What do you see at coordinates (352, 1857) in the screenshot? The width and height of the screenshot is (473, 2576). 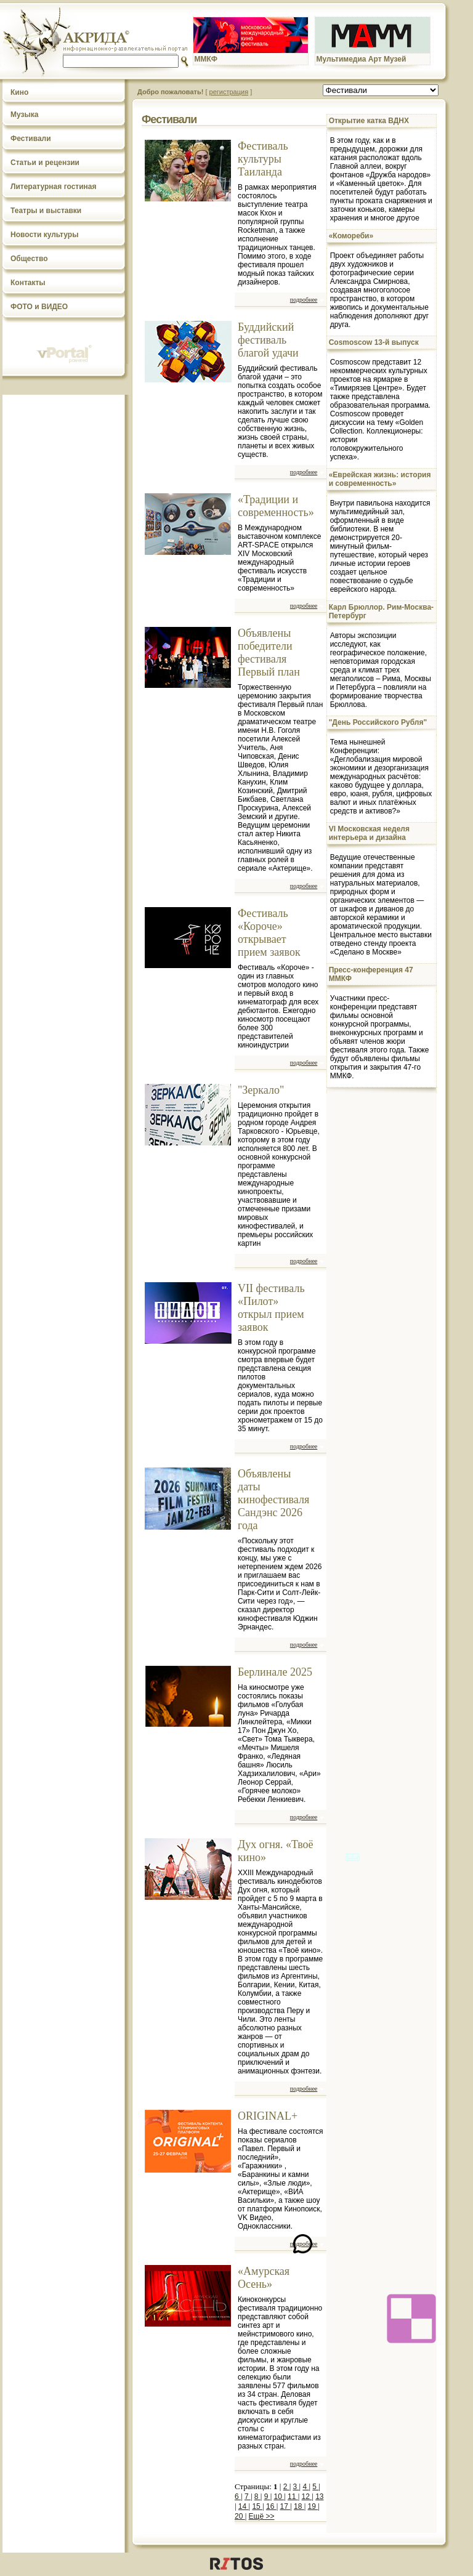 I see `browse furniture or home decor items` at bounding box center [352, 1857].